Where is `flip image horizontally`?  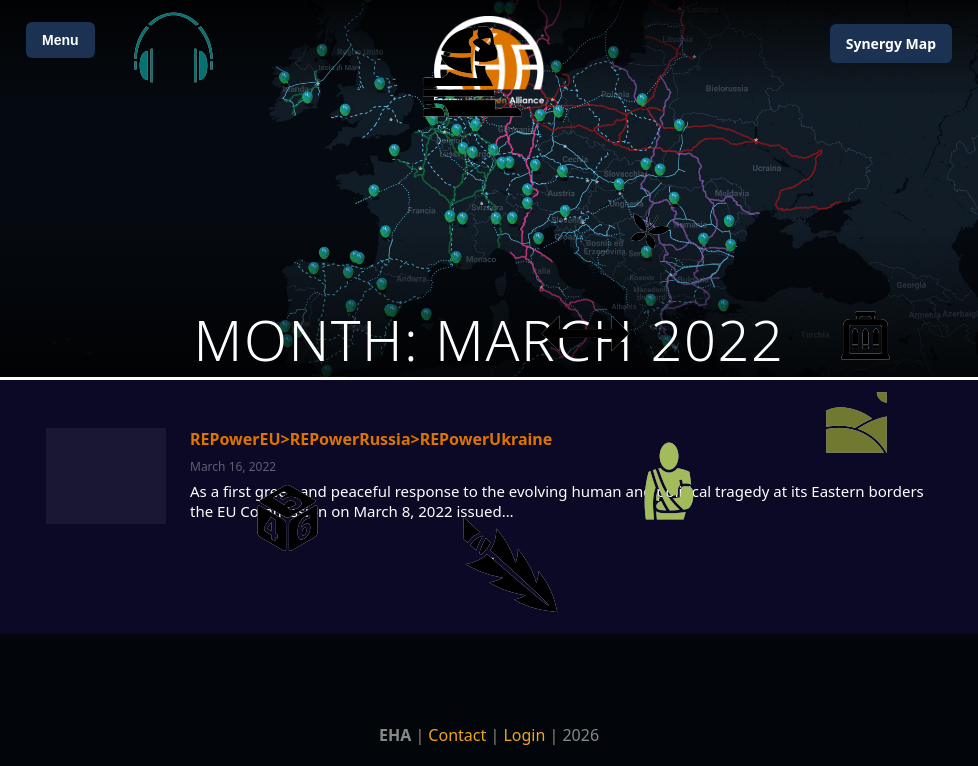 flip image horizontally is located at coordinates (585, 333).